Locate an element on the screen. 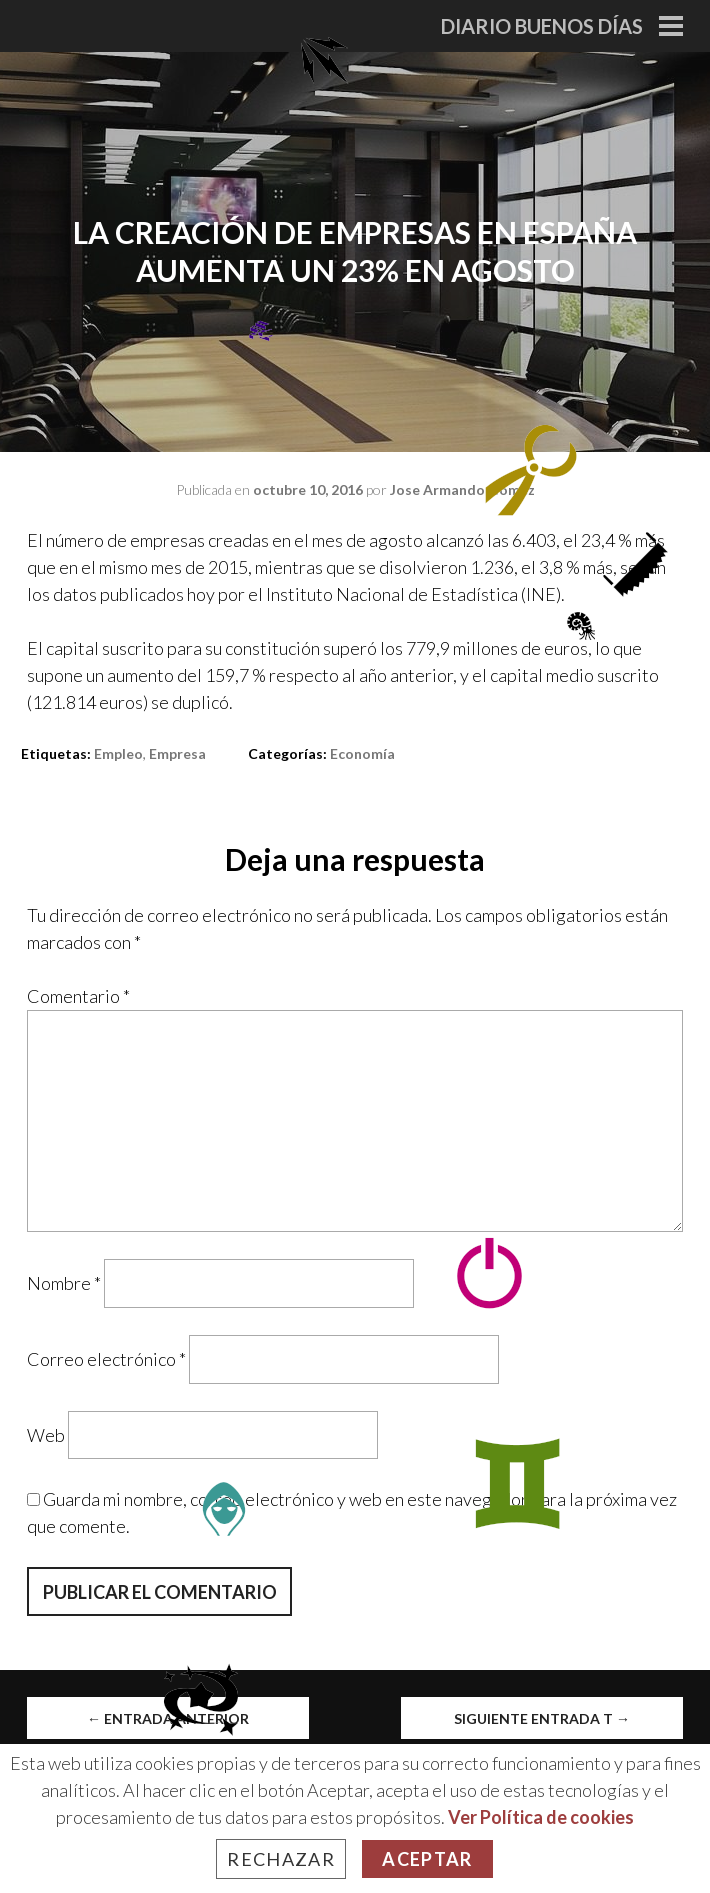 The width and height of the screenshot is (710, 1893). gemini zodiac sign indicator is located at coordinates (518, 1484).